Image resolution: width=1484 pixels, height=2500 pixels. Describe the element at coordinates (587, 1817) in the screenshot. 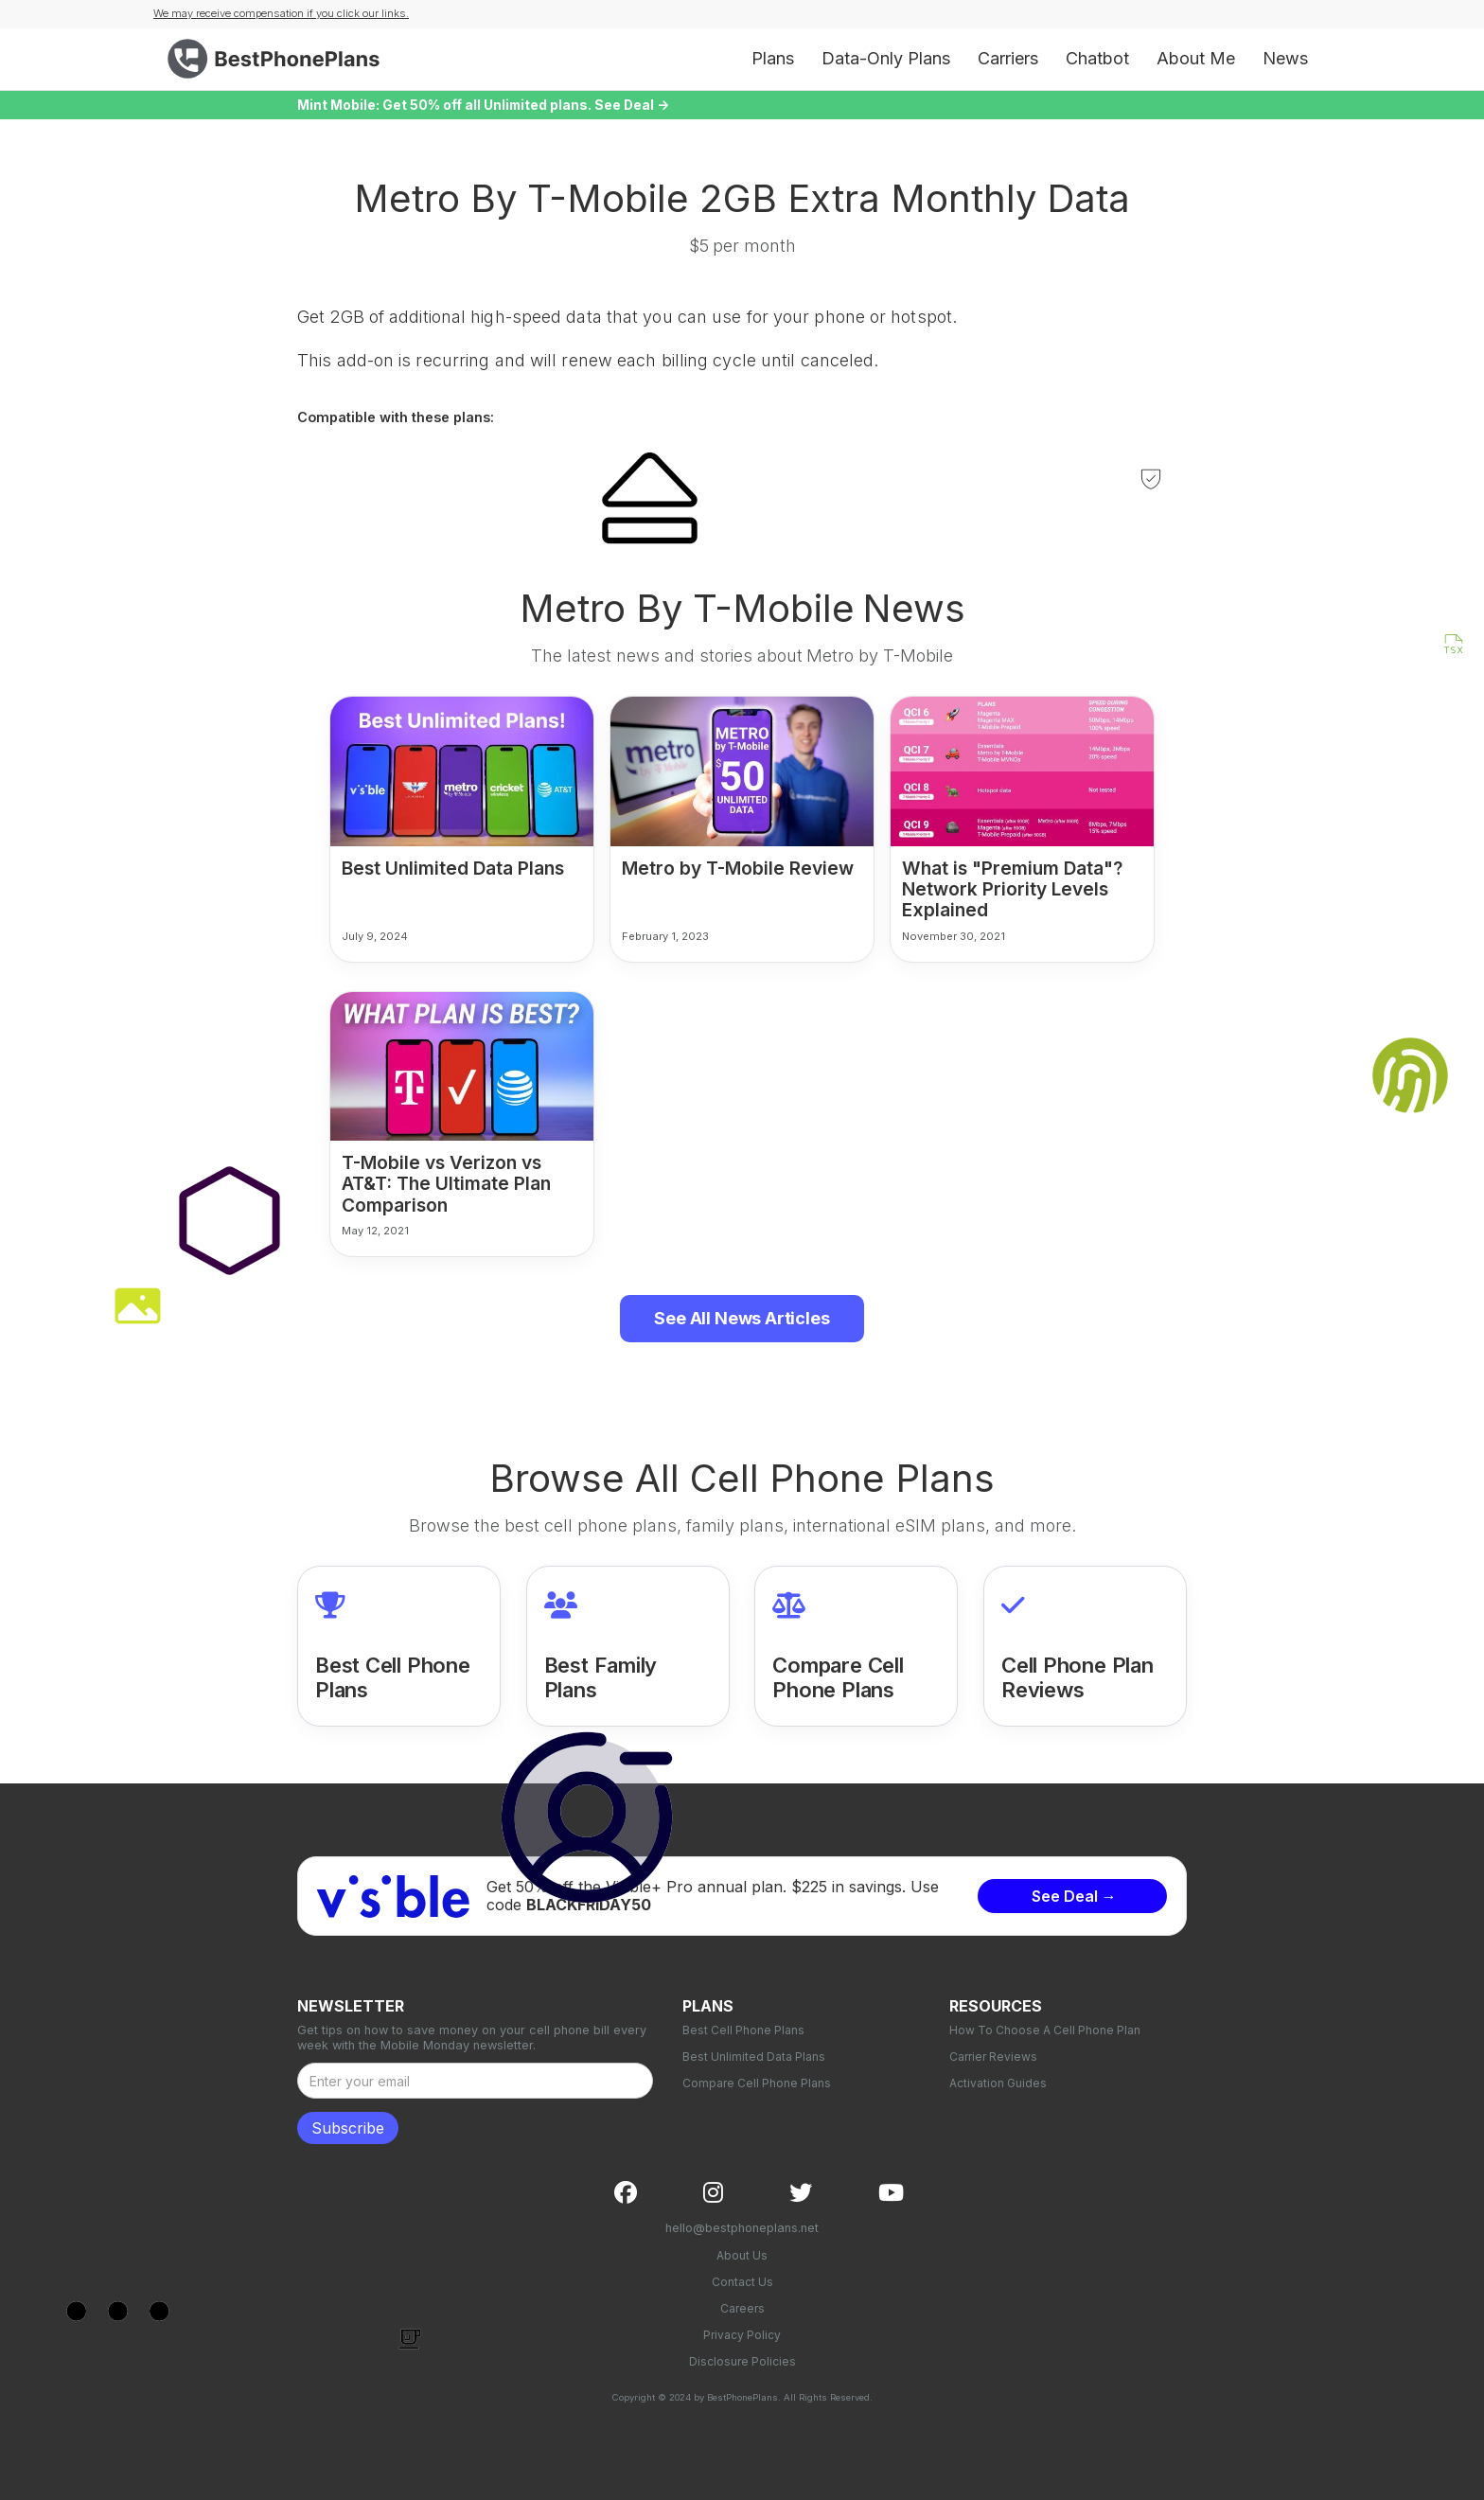

I see `remove a user from your contacts` at that location.